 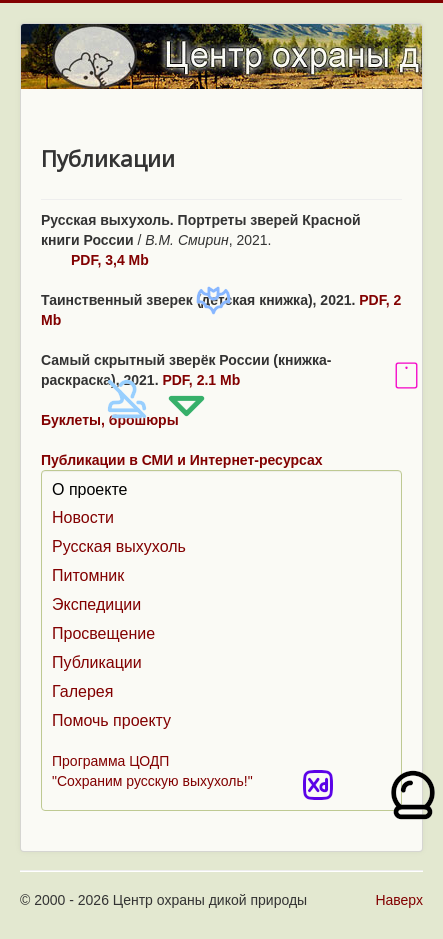 What do you see at coordinates (186, 403) in the screenshot?
I see `expand dropdown menu` at bounding box center [186, 403].